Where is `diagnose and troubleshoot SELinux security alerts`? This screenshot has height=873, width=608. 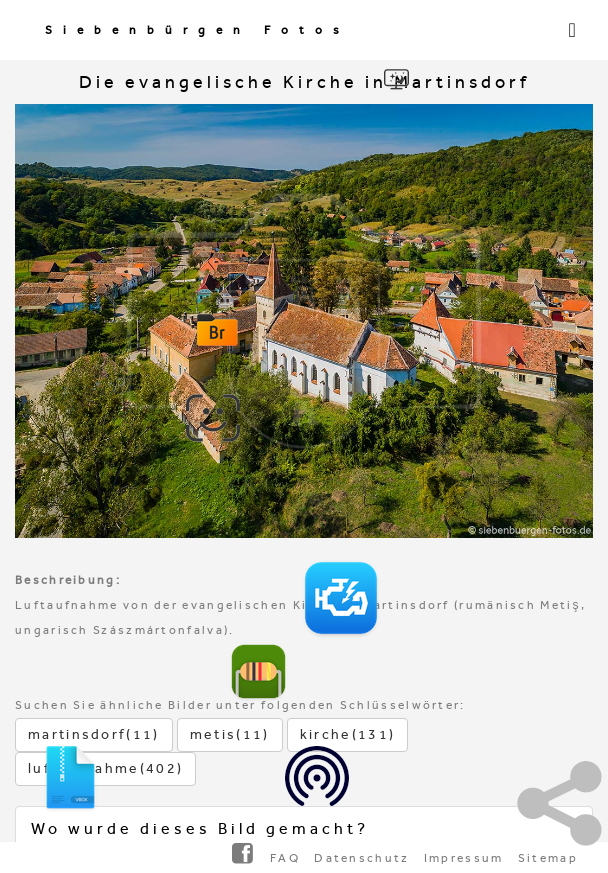 diagnose and troubleshoot SELinux security alerts is located at coordinates (341, 598).